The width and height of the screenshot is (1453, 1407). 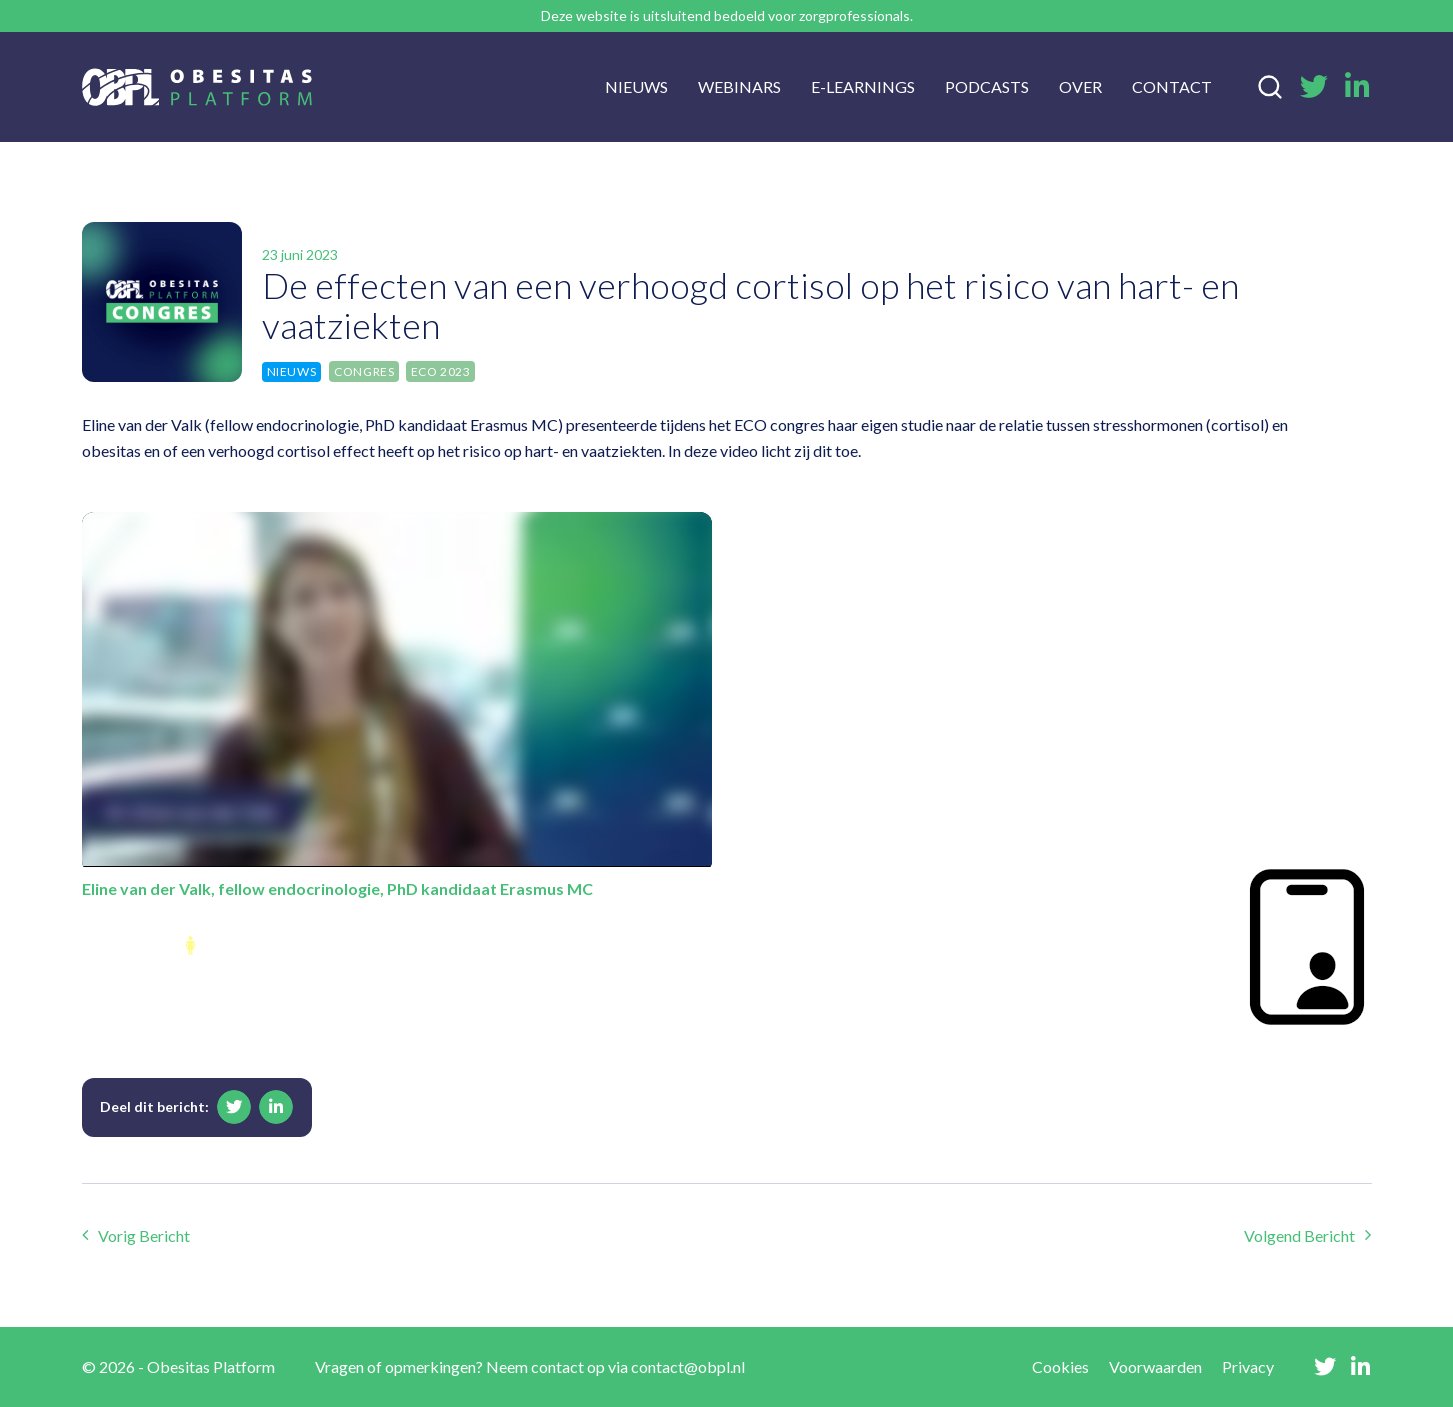 What do you see at coordinates (1307, 947) in the screenshot?
I see `view your profile or identity information` at bounding box center [1307, 947].